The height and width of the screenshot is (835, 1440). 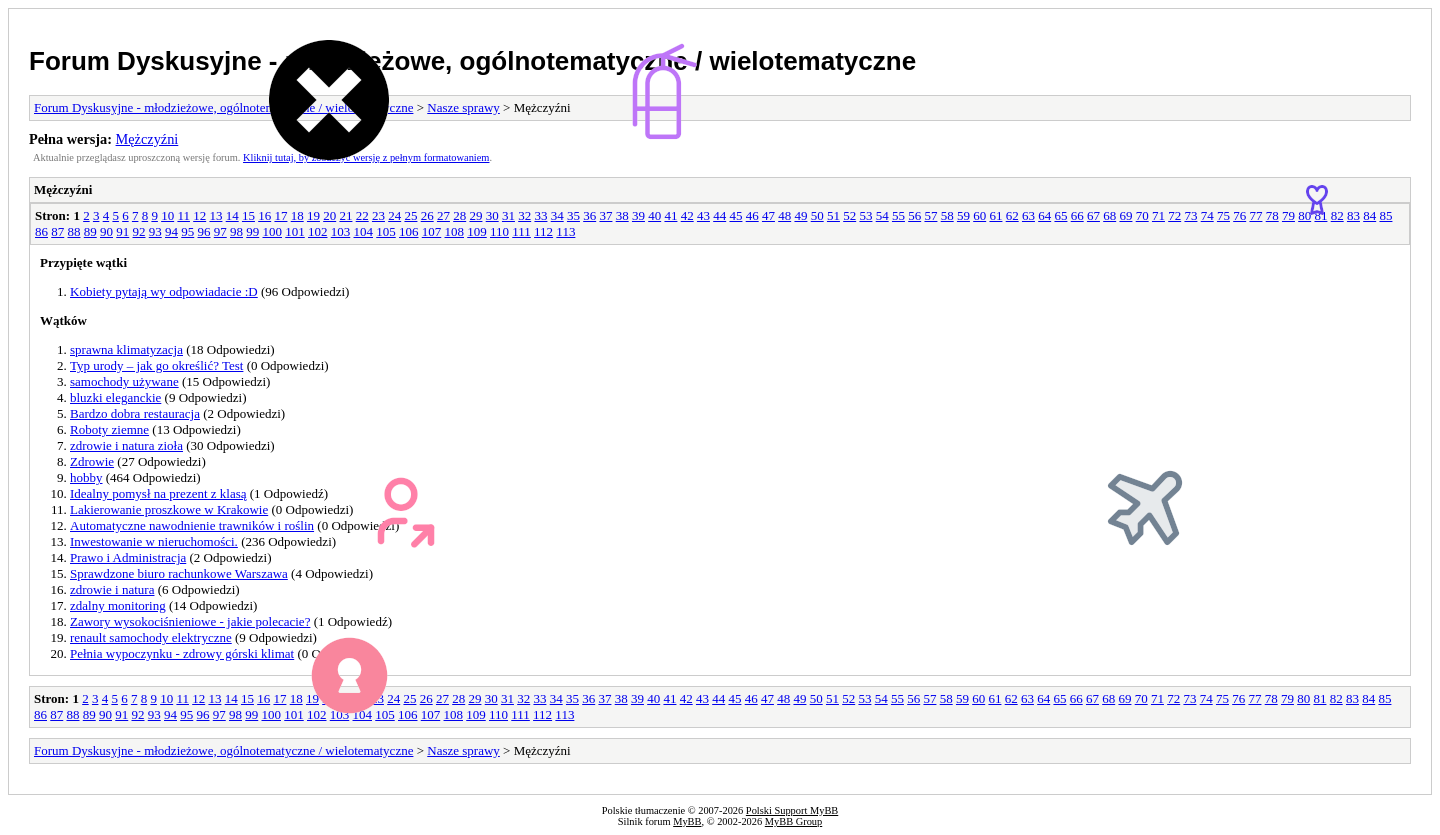 I want to click on view sponsor tiers and levels, so click(x=1317, y=199).